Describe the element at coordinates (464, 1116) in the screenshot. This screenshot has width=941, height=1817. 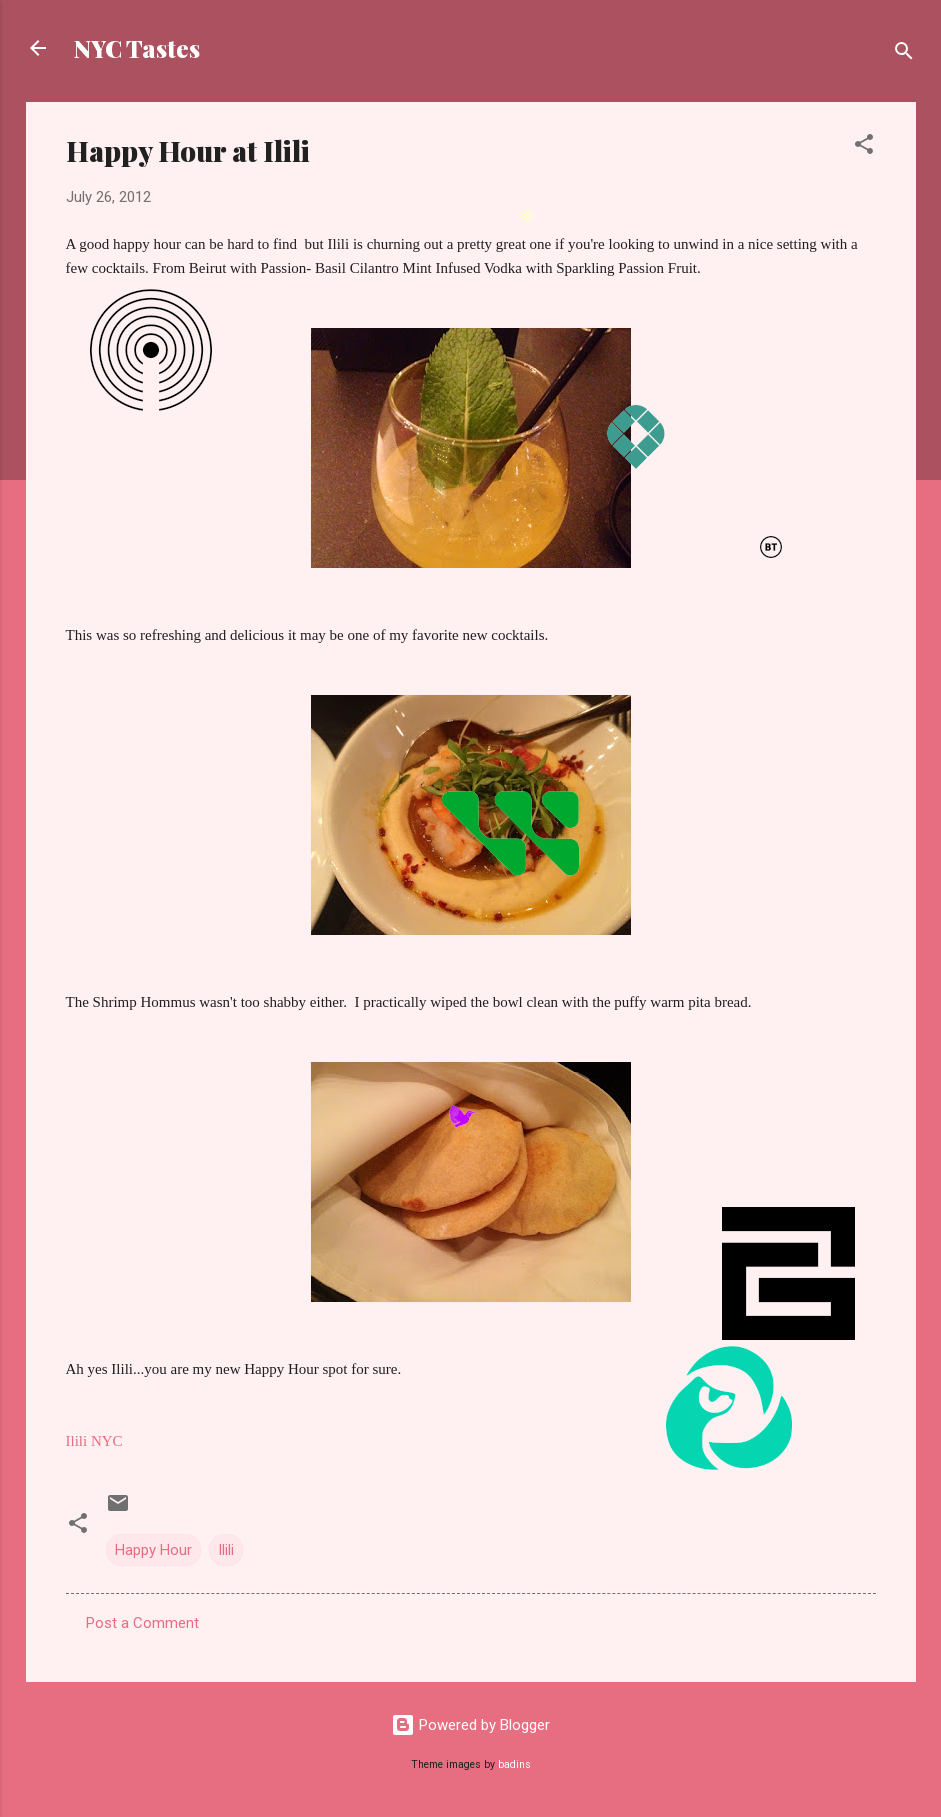
I see `LaTeX typesetting system logo` at that location.